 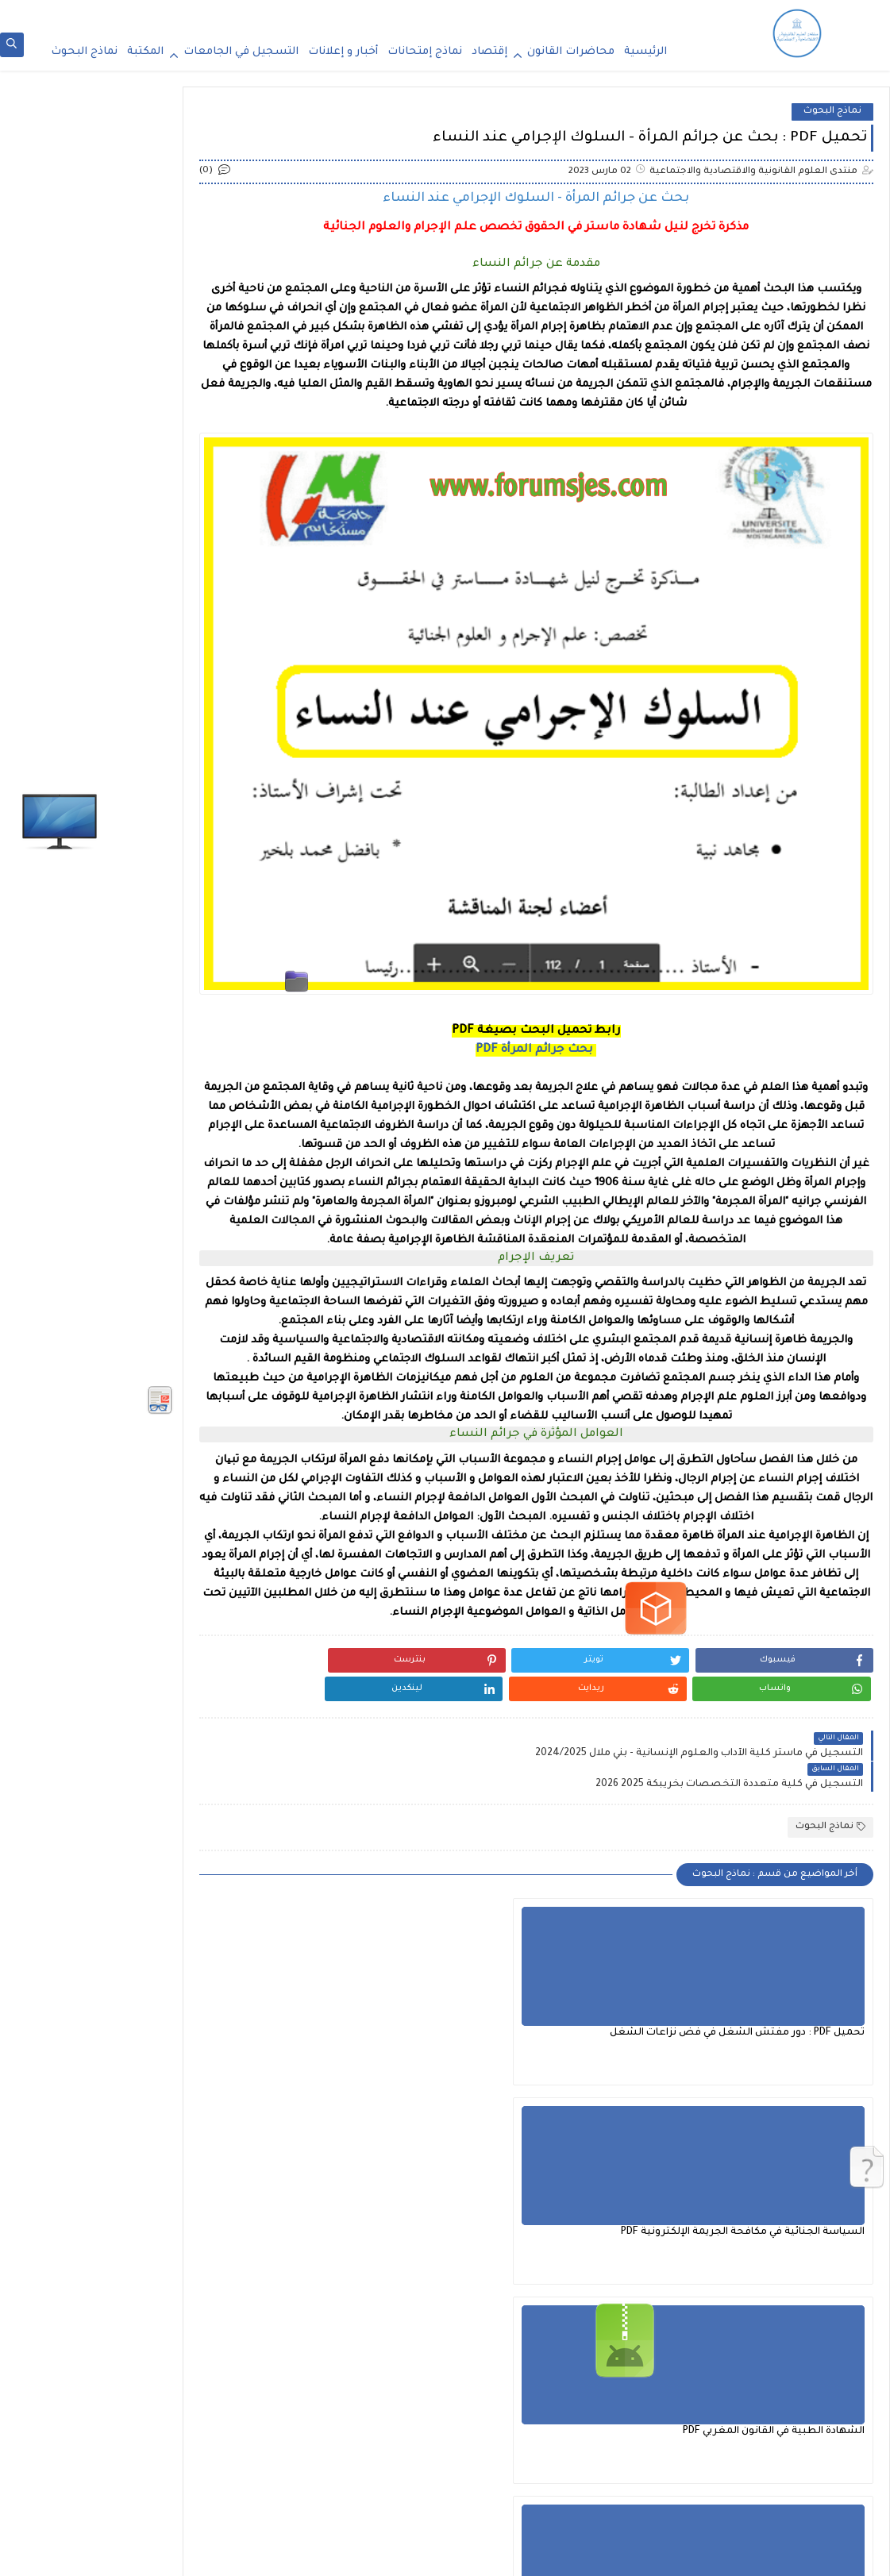 What do you see at coordinates (866, 2166) in the screenshot?
I see `unrecognized file type` at bounding box center [866, 2166].